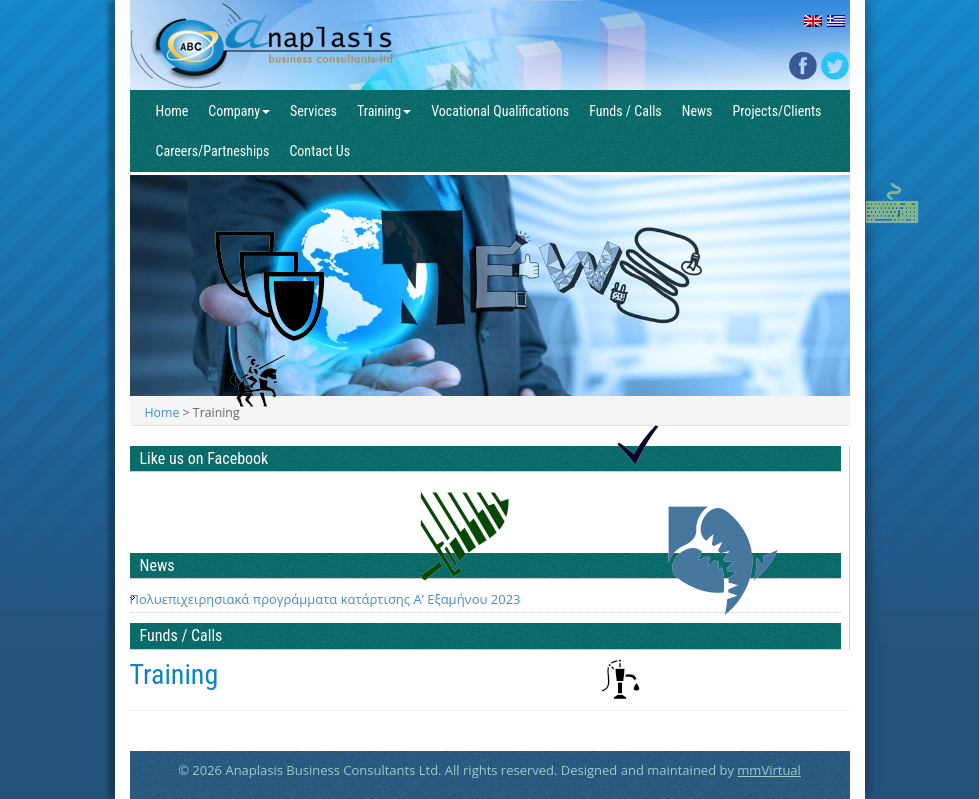 This screenshot has height=799, width=979. Describe the element at coordinates (638, 445) in the screenshot. I see `confirm or complete an action` at that location.